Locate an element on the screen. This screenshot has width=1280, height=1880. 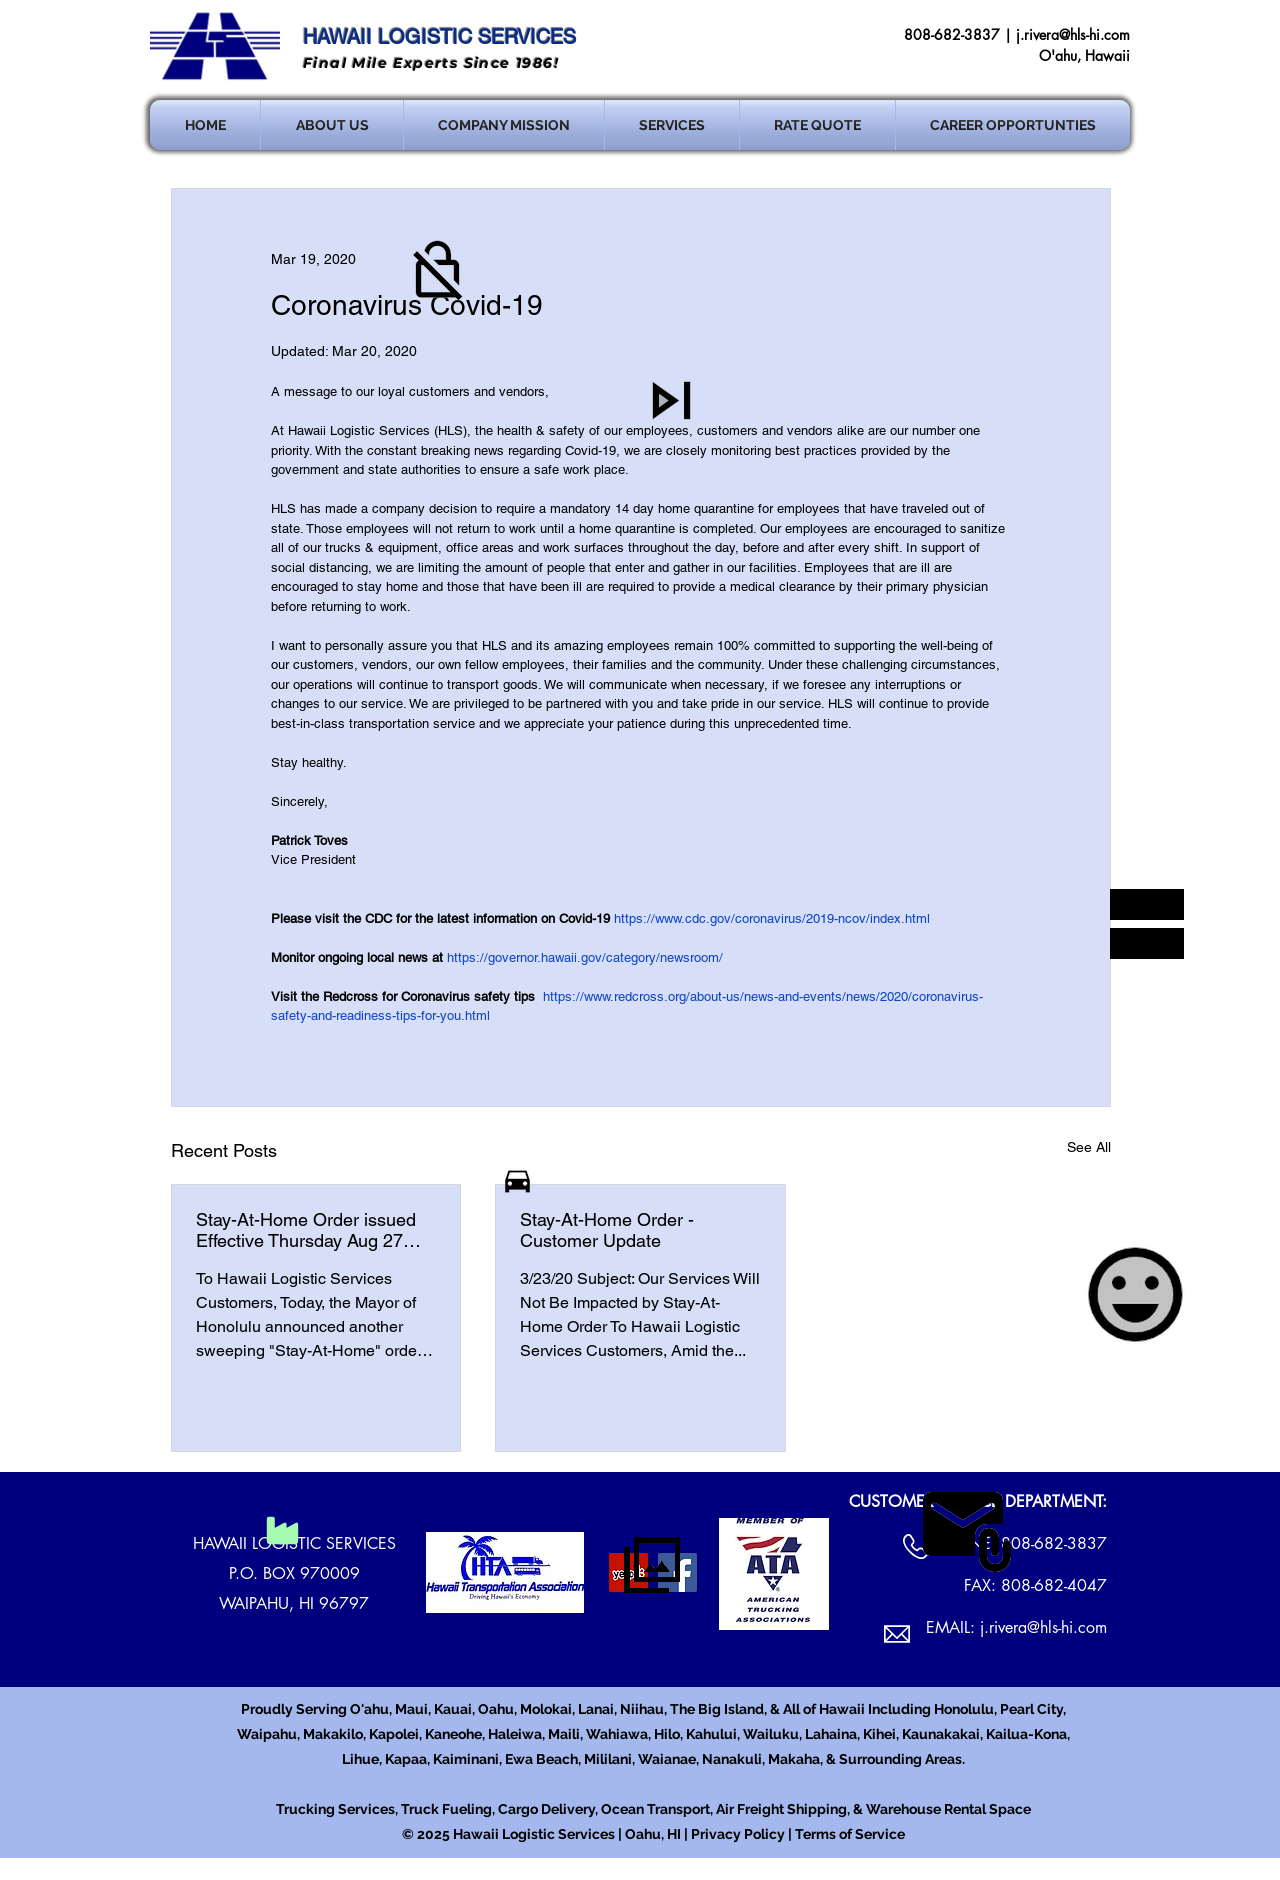
switch to agenda or list view is located at coordinates (1149, 924).